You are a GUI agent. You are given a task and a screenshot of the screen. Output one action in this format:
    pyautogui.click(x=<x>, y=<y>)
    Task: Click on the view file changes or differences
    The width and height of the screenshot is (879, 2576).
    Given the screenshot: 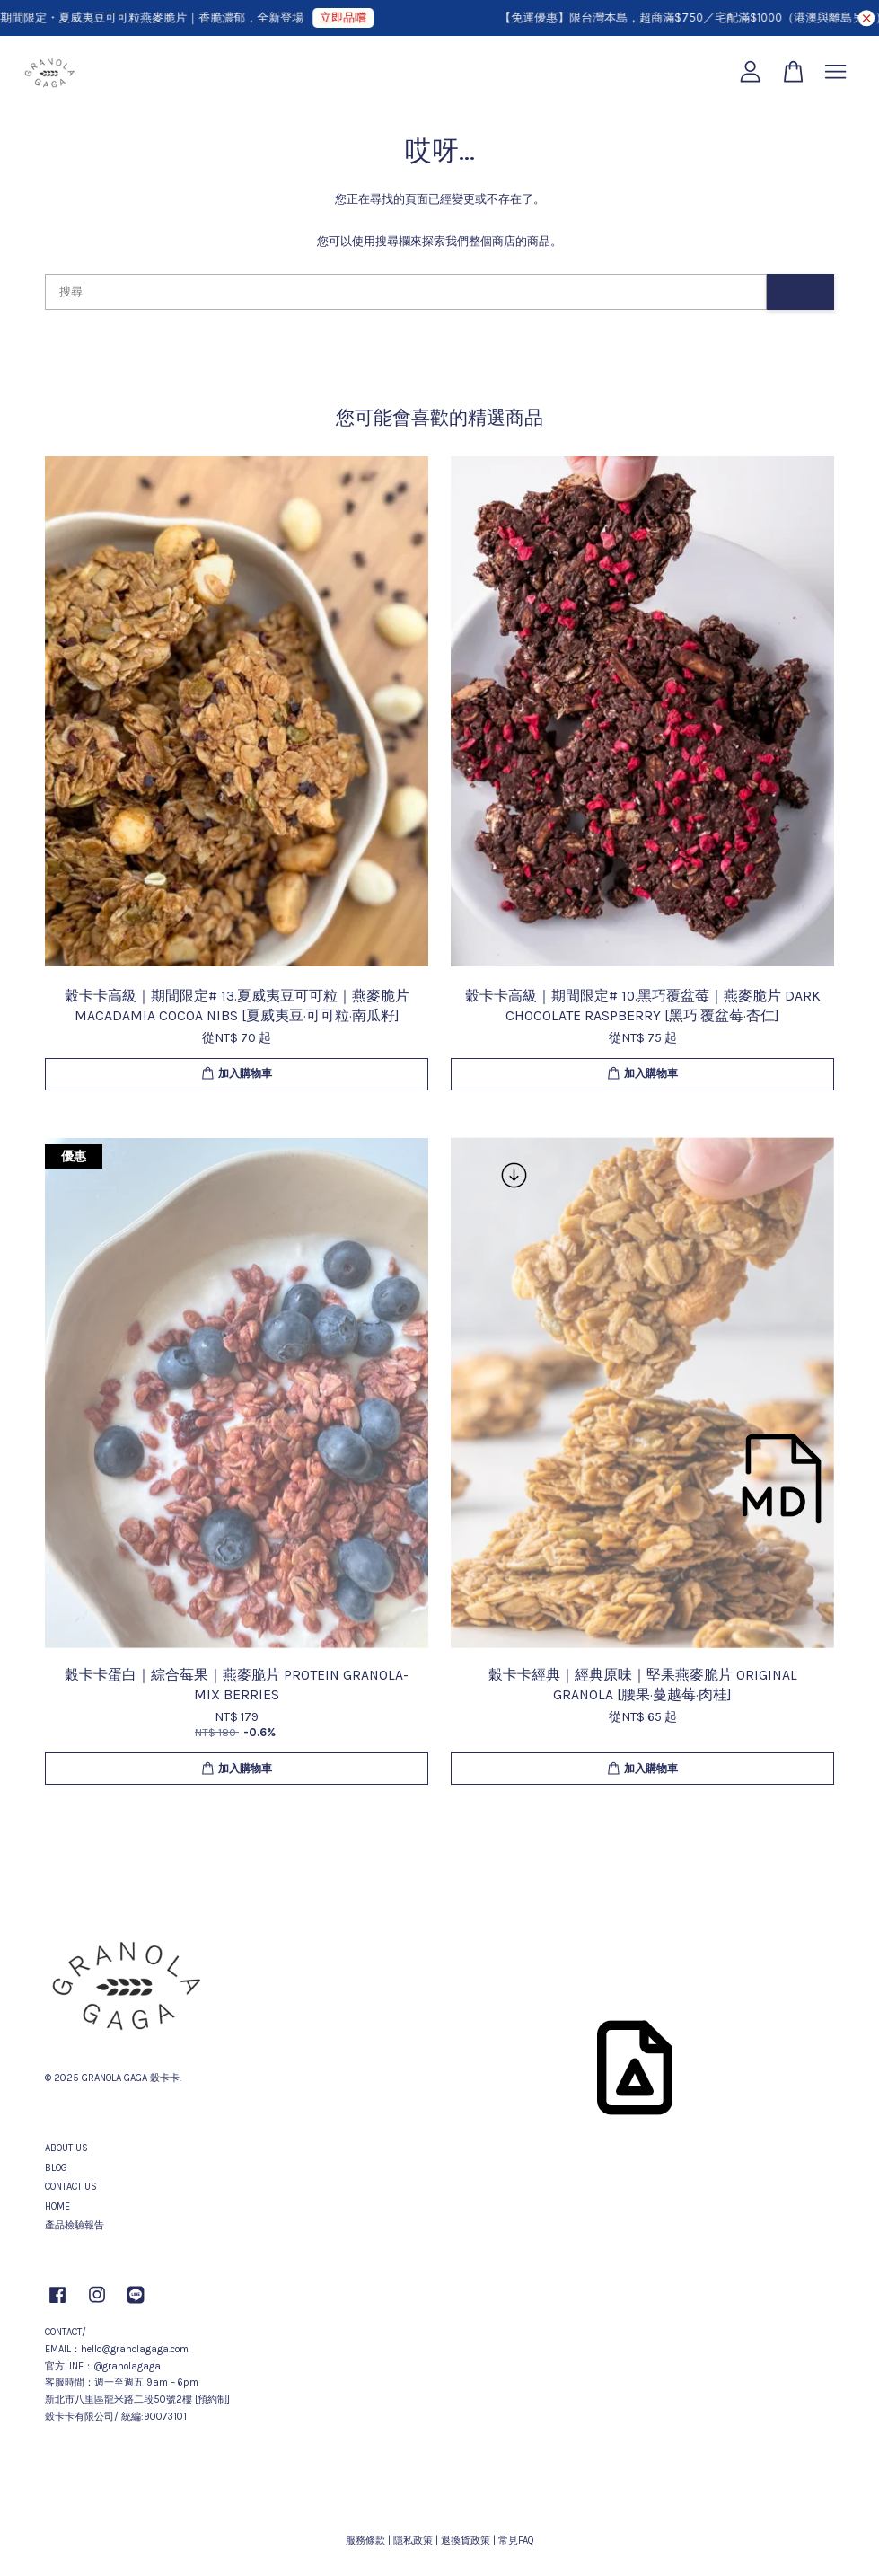 What is the action you would take?
    pyautogui.click(x=635, y=2068)
    